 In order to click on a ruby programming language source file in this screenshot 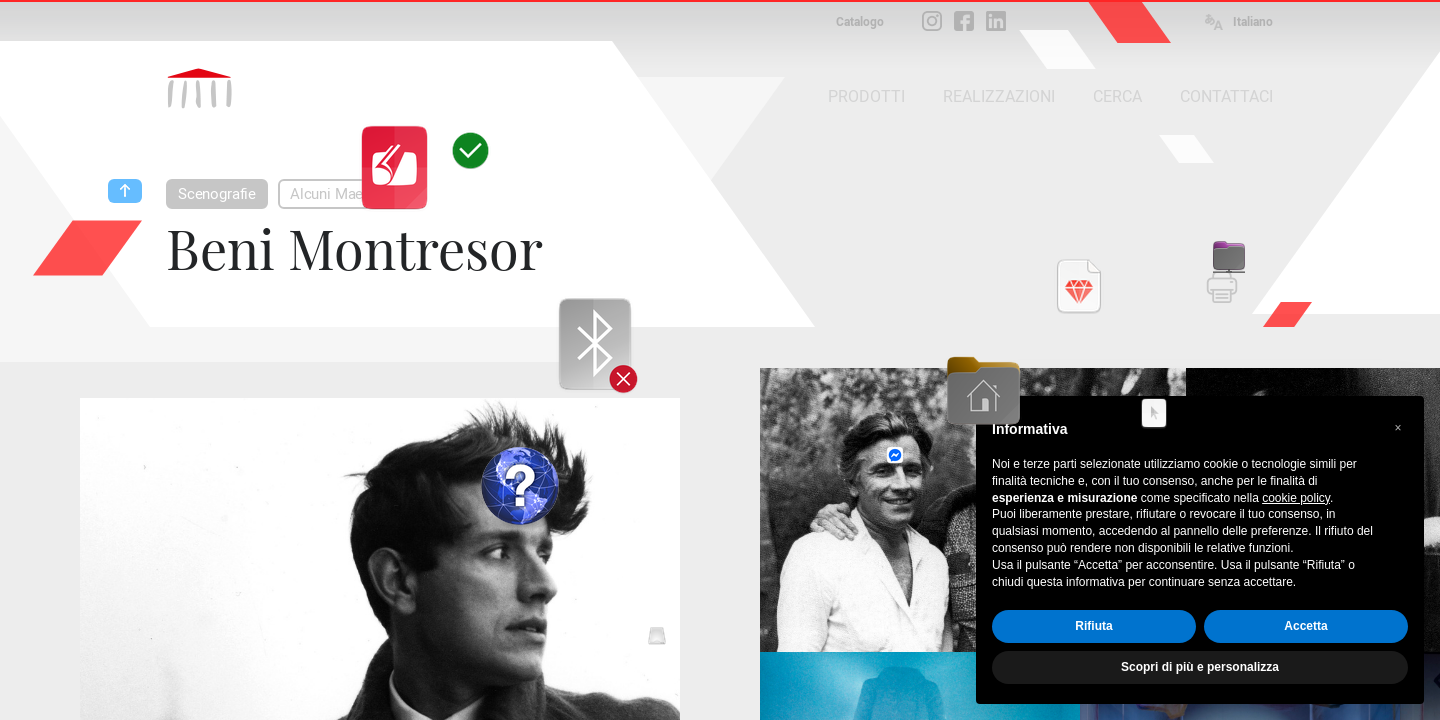, I will do `click(1079, 286)`.